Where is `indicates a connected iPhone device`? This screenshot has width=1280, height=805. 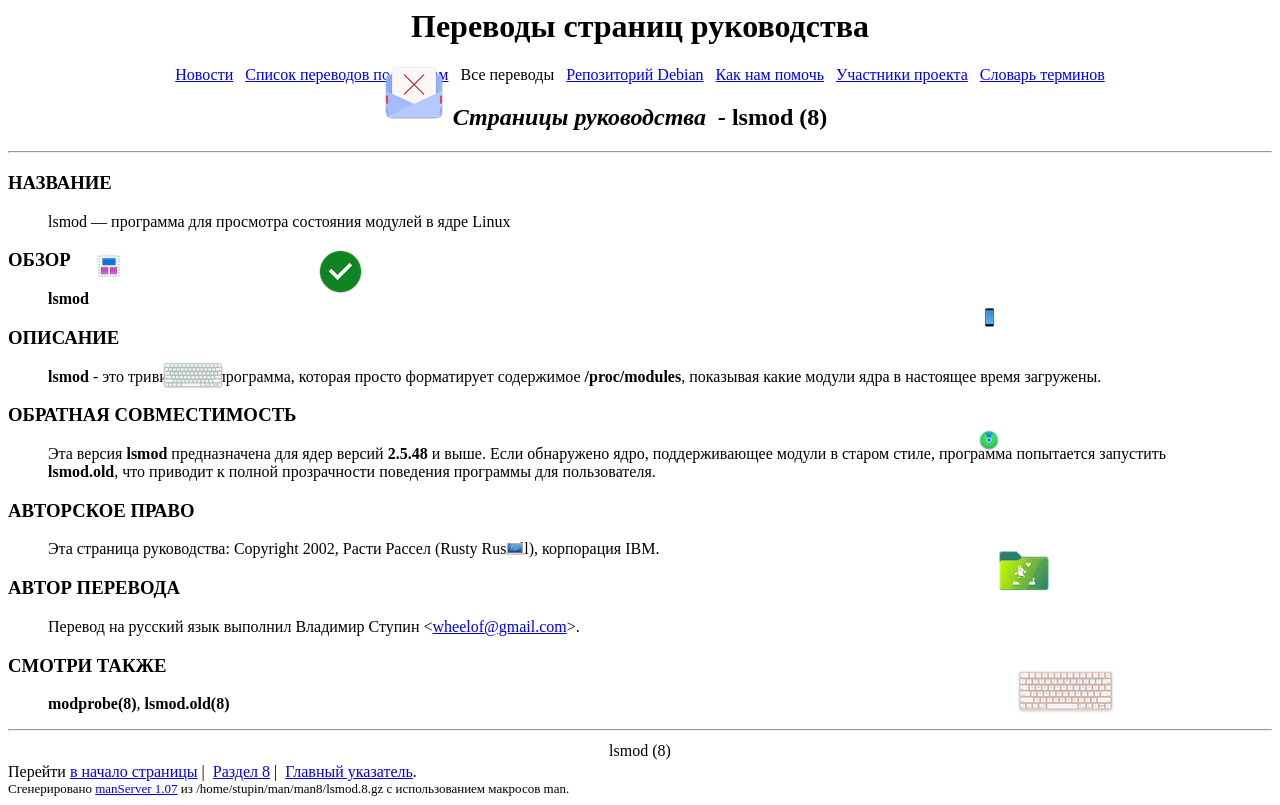 indicates a connected iPhone device is located at coordinates (989, 317).